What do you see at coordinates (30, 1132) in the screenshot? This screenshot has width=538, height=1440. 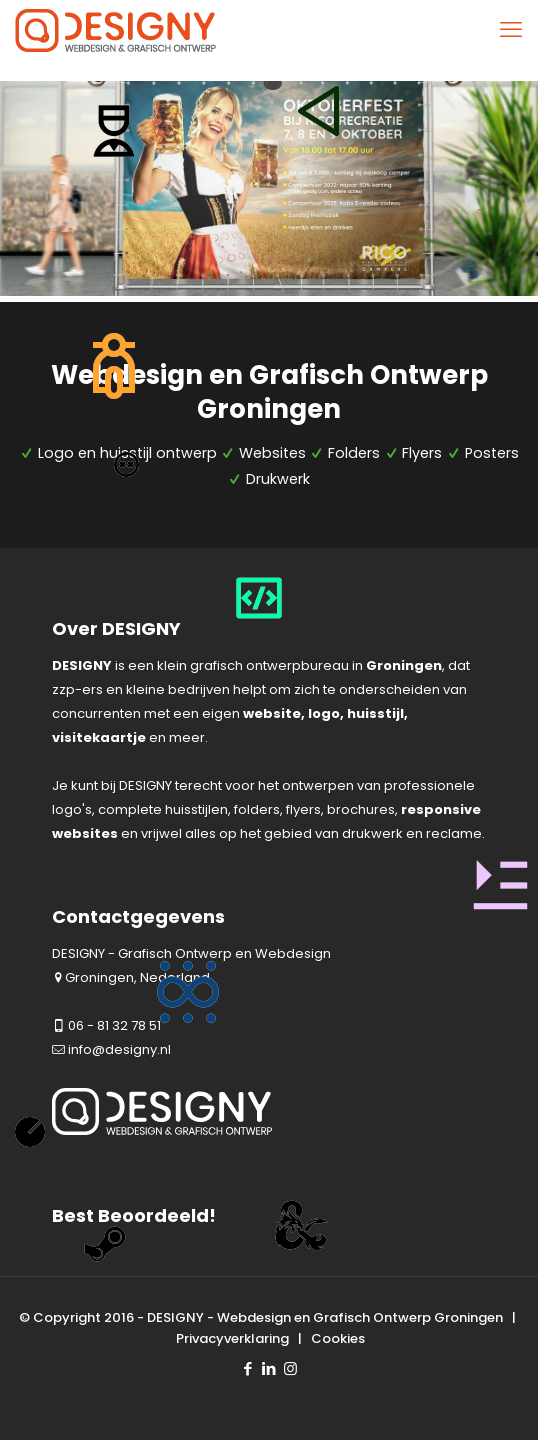 I see `open navigation or directional tools` at bounding box center [30, 1132].